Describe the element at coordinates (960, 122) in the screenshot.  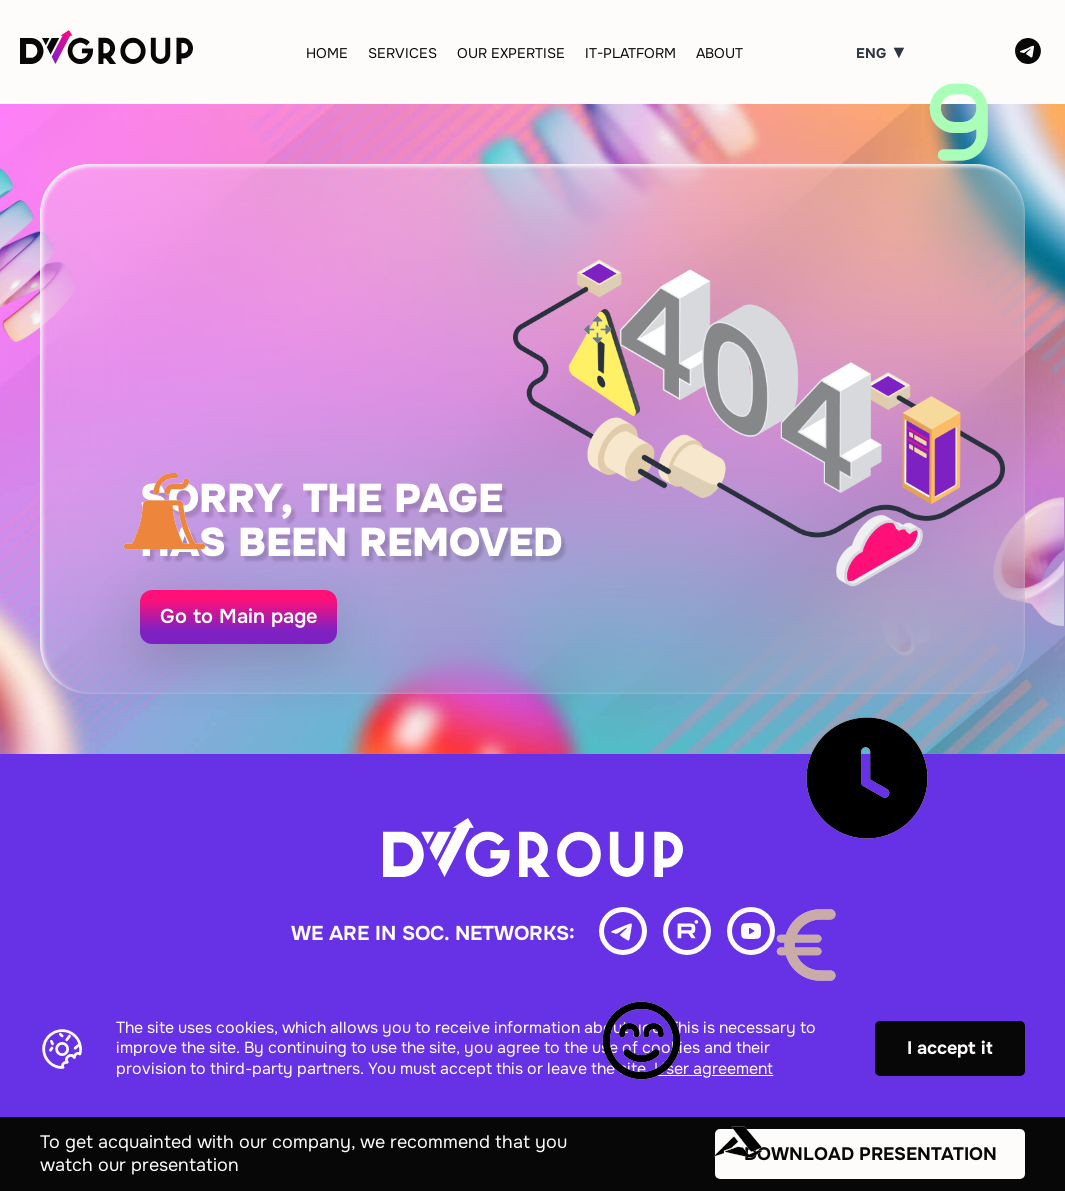
I see `indicates the number nine in a count or quantity` at that location.